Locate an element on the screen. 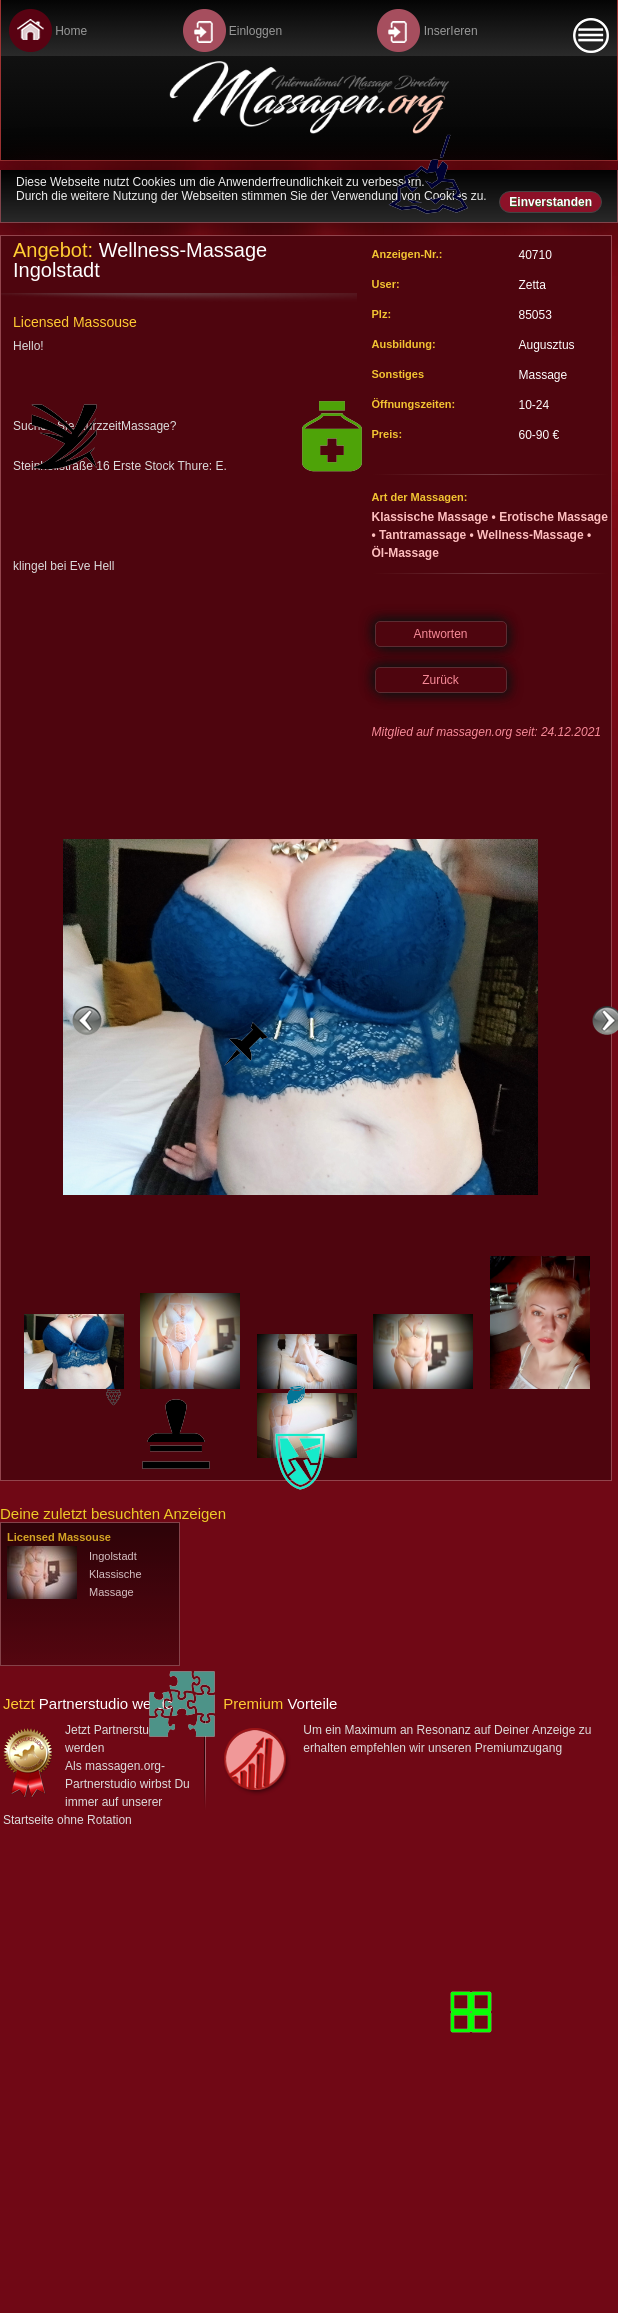  indicates broken or compromised security status is located at coordinates (300, 1461).